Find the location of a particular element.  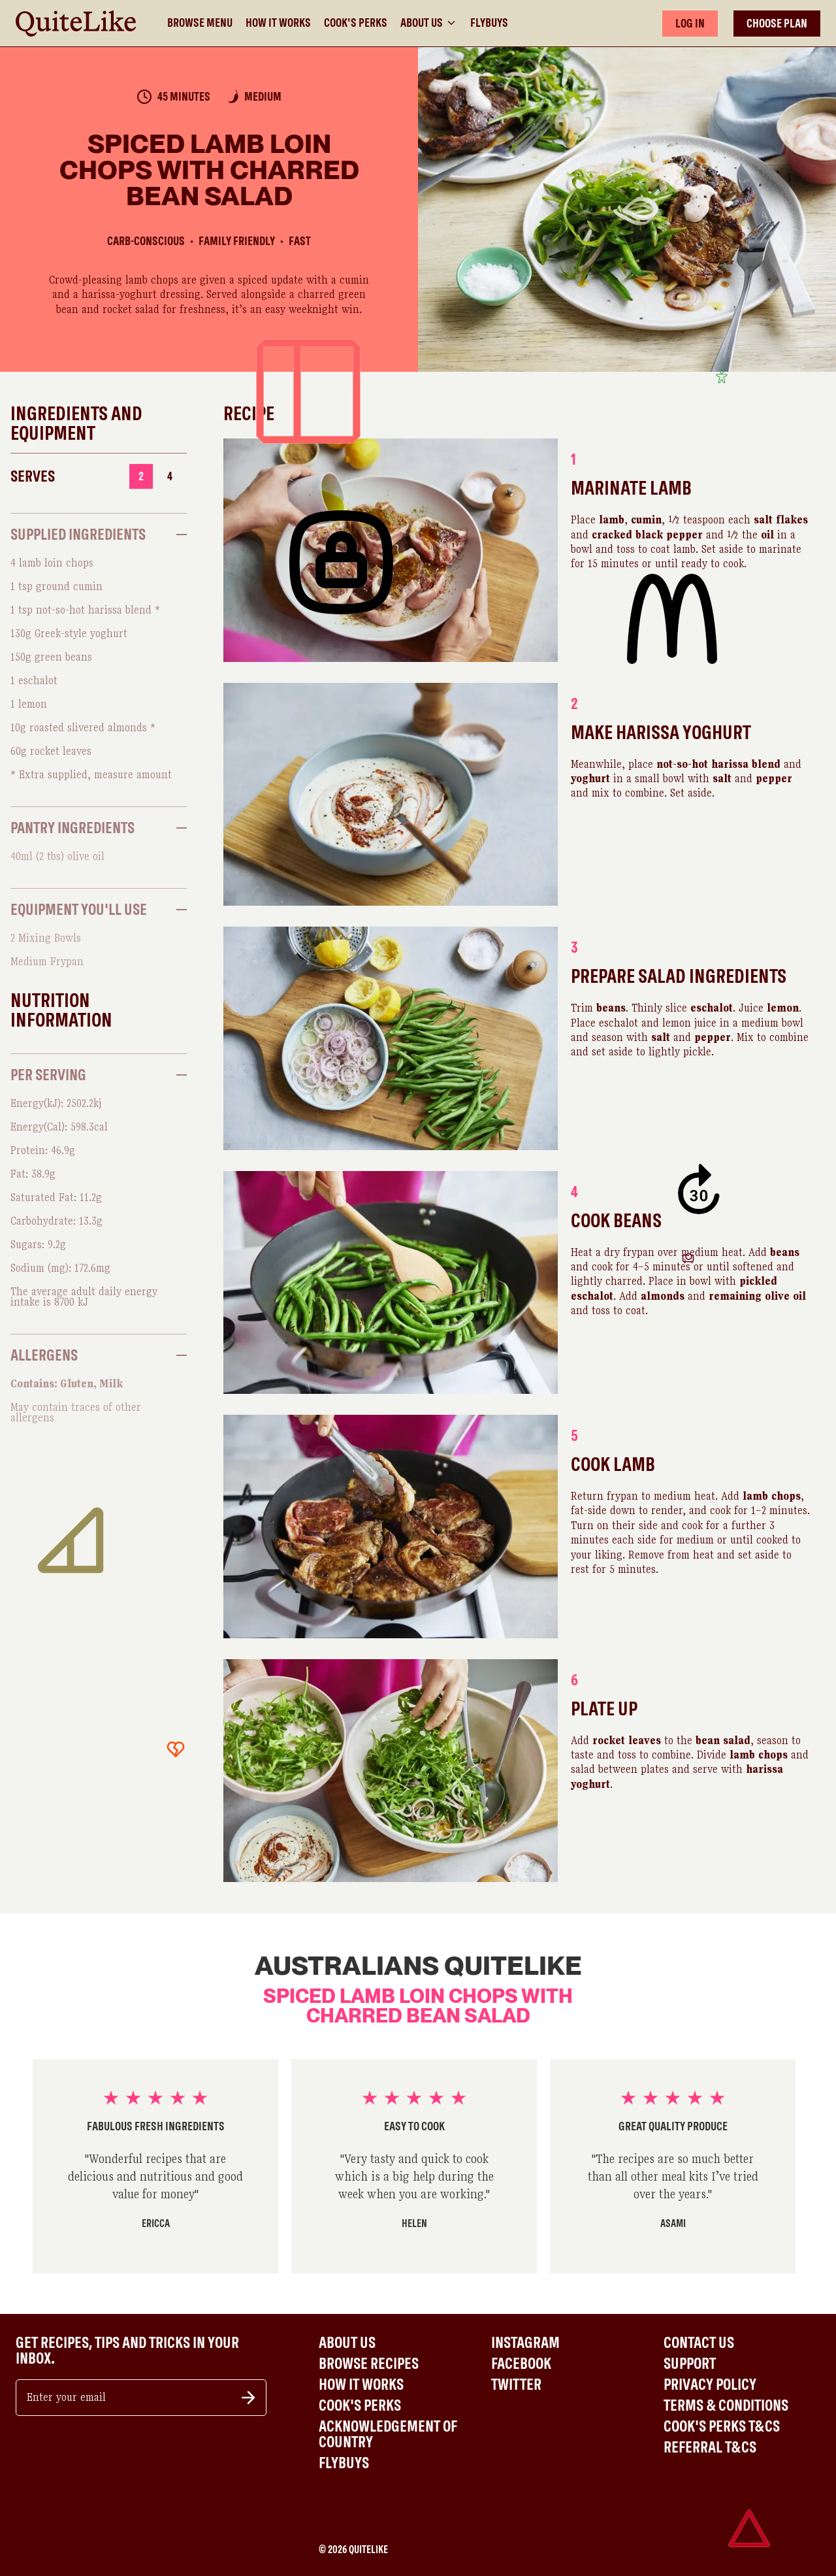

indicates moderate cellular signal strength is located at coordinates (71, 1540).